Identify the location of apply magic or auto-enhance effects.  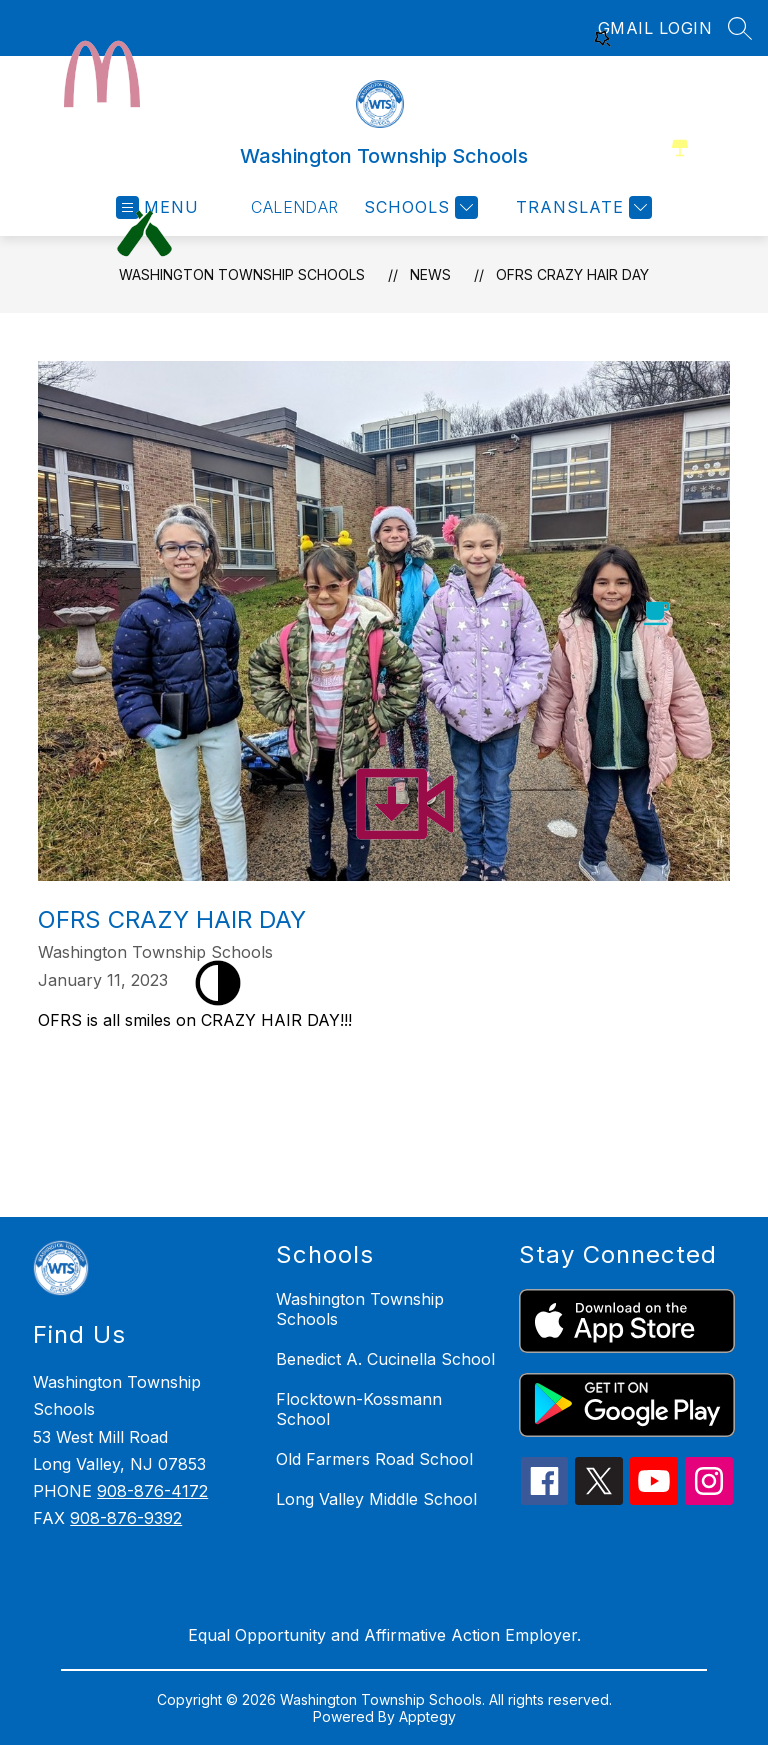
(602, 38).